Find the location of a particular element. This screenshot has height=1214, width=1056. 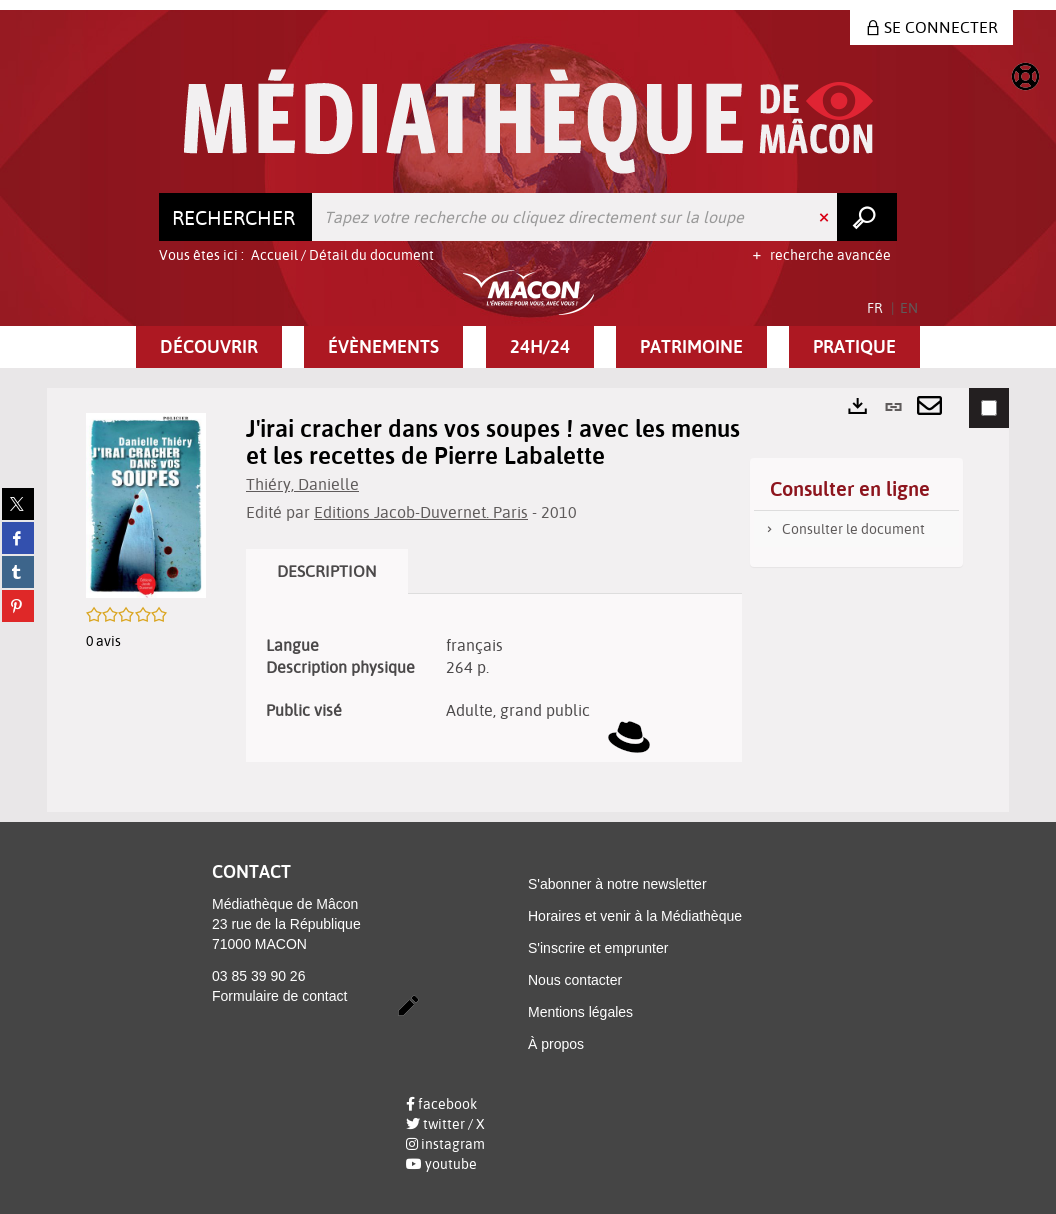

edit content or text is located at coordinates (408, 1005).